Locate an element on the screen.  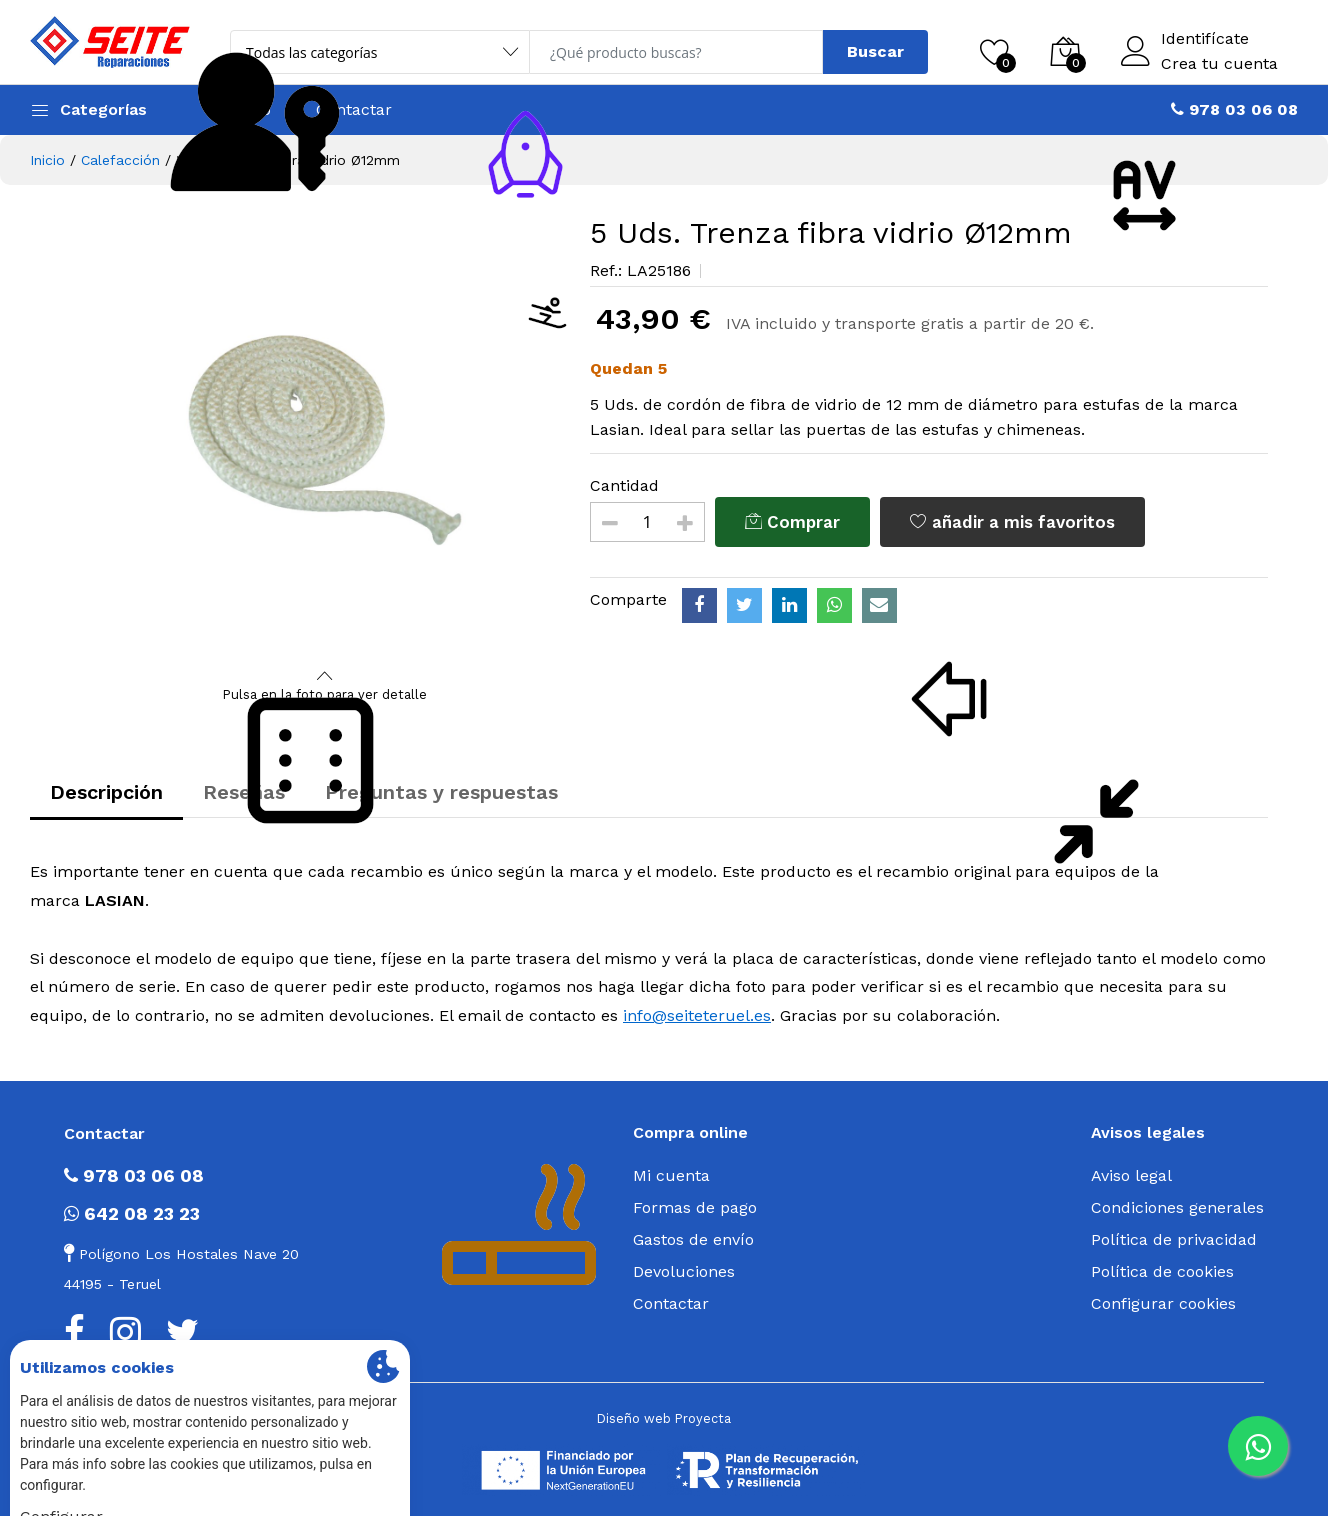
adjust letter spacing in text is located at coordinates (1144, 195).